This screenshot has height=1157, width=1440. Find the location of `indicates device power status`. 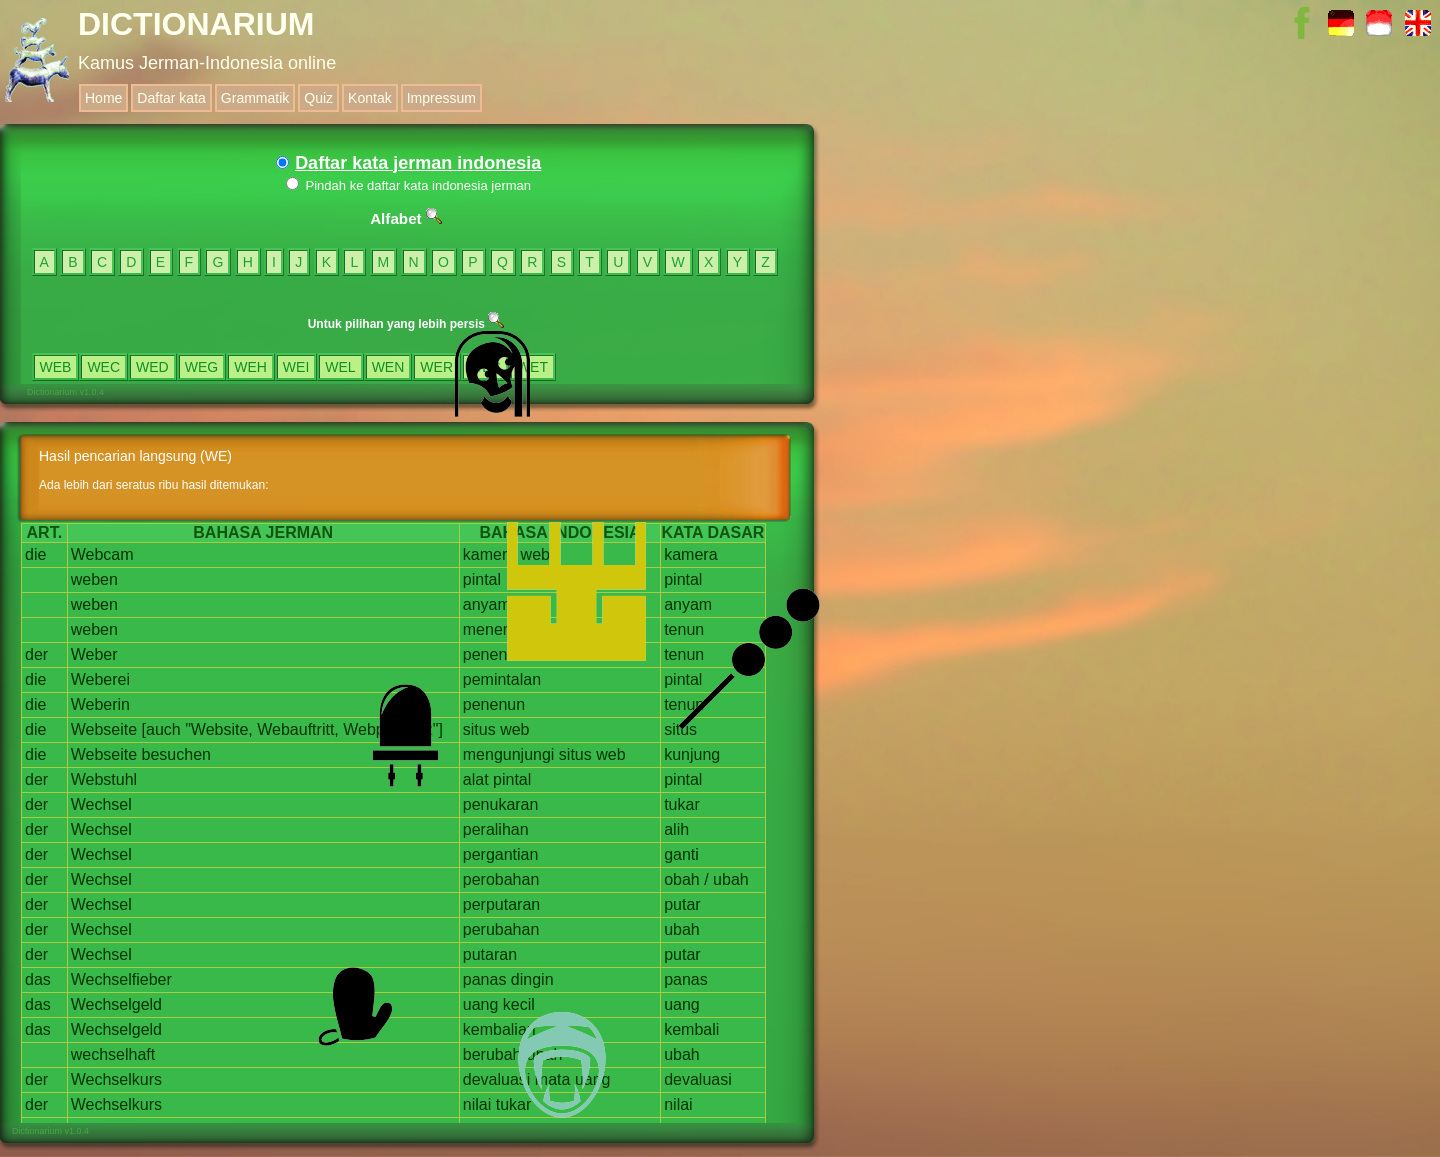

indicates device power status is located at coordinates (405, 735).